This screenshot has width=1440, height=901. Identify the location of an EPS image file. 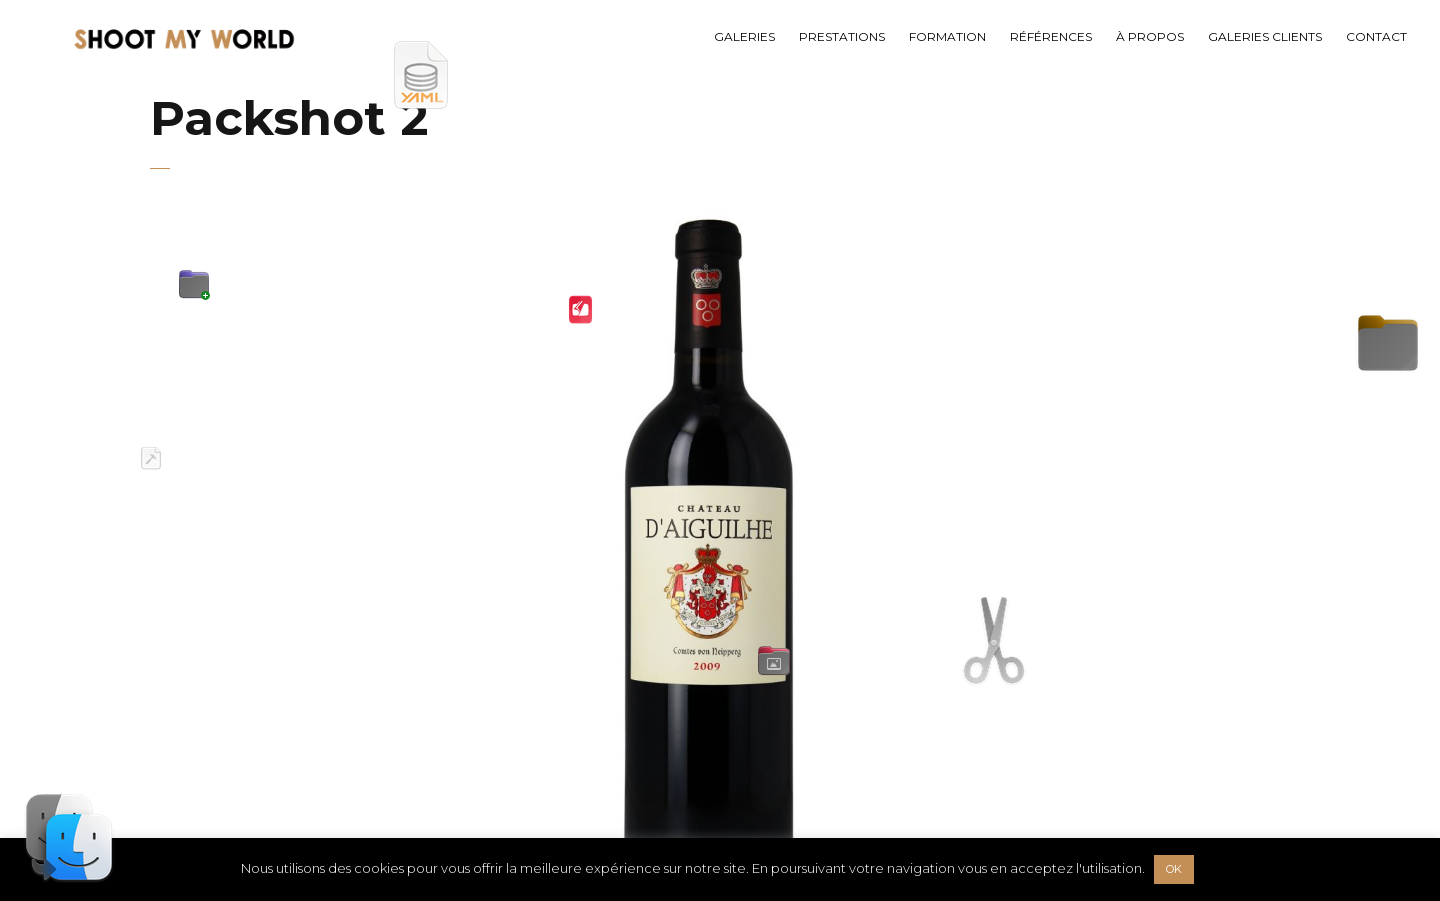
(580, 309).